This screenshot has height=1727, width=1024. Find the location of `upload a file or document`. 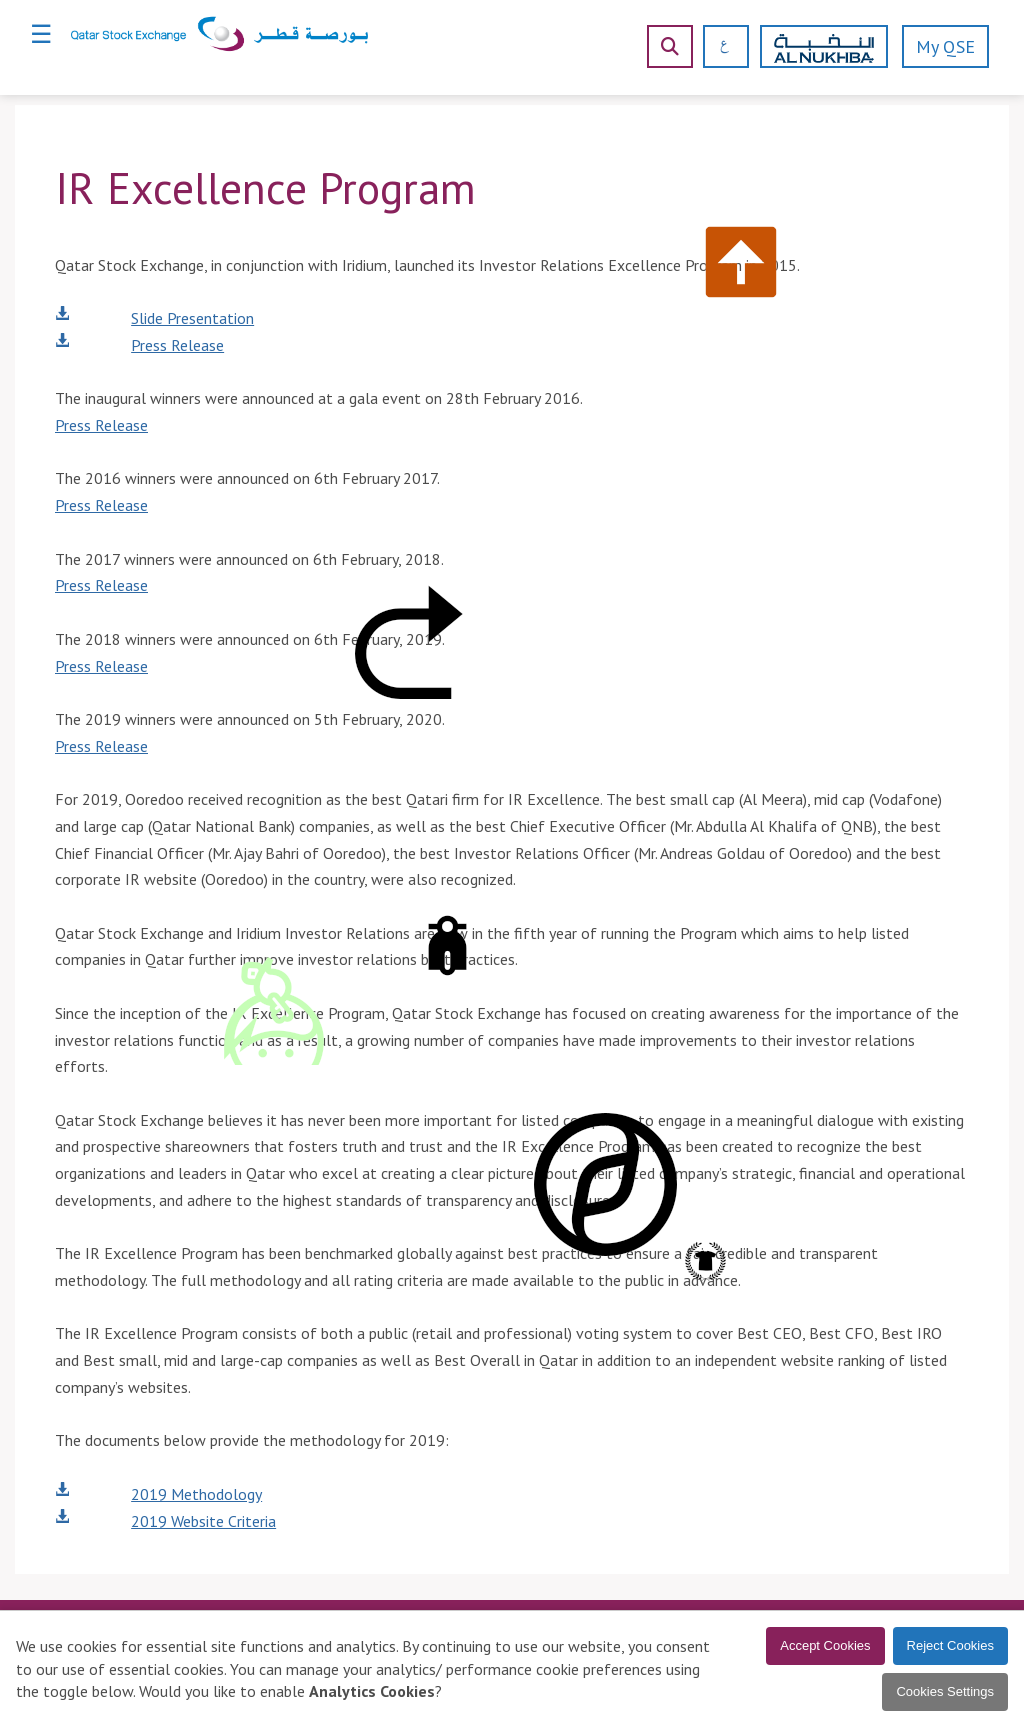

upload a file or document is located at coordinates (741, 262).